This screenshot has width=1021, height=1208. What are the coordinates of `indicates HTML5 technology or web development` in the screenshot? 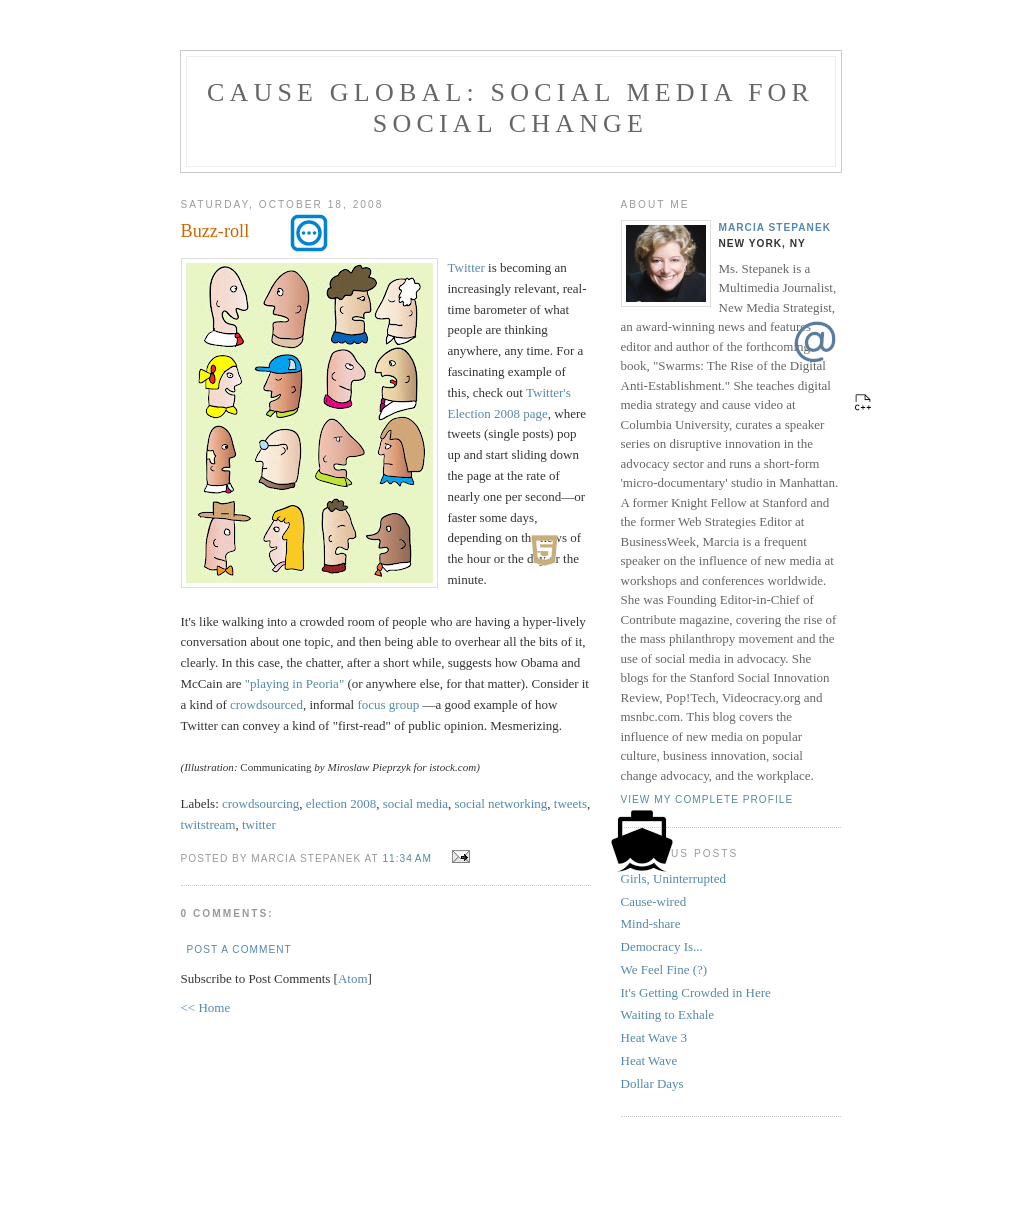 It's located at (544, 550).